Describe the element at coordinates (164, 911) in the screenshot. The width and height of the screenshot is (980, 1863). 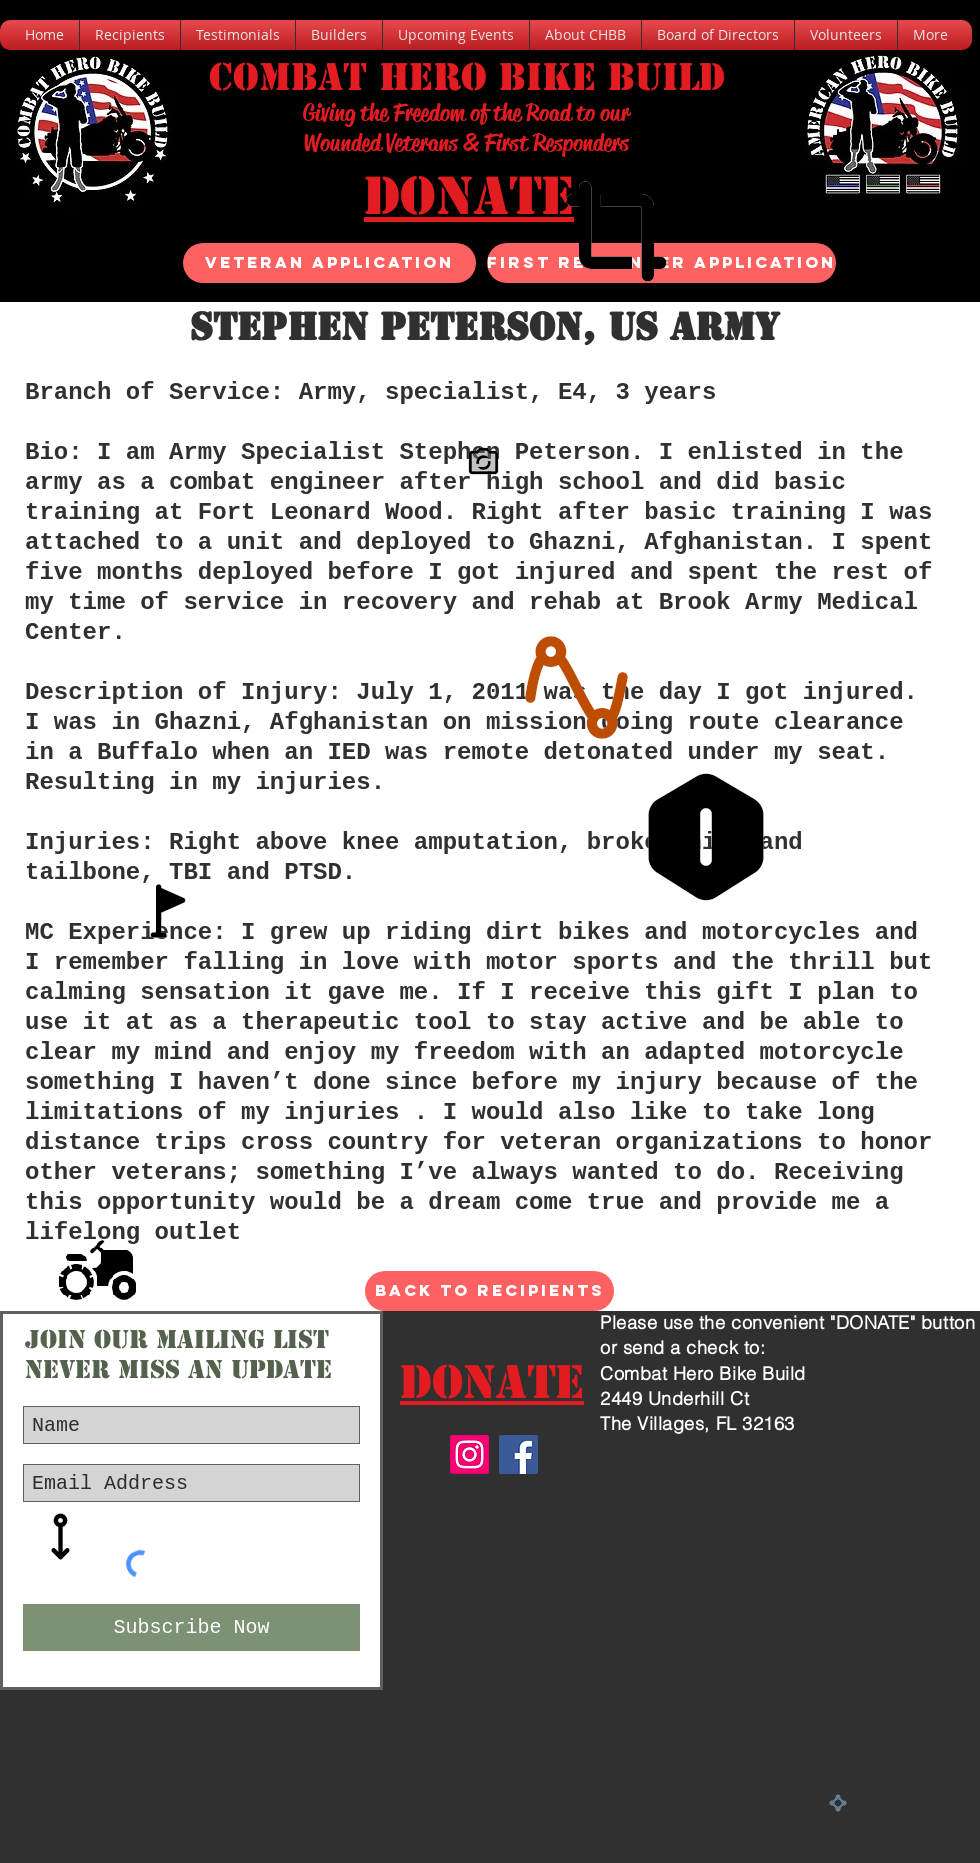
I see `flag or mark an important item` at that location.